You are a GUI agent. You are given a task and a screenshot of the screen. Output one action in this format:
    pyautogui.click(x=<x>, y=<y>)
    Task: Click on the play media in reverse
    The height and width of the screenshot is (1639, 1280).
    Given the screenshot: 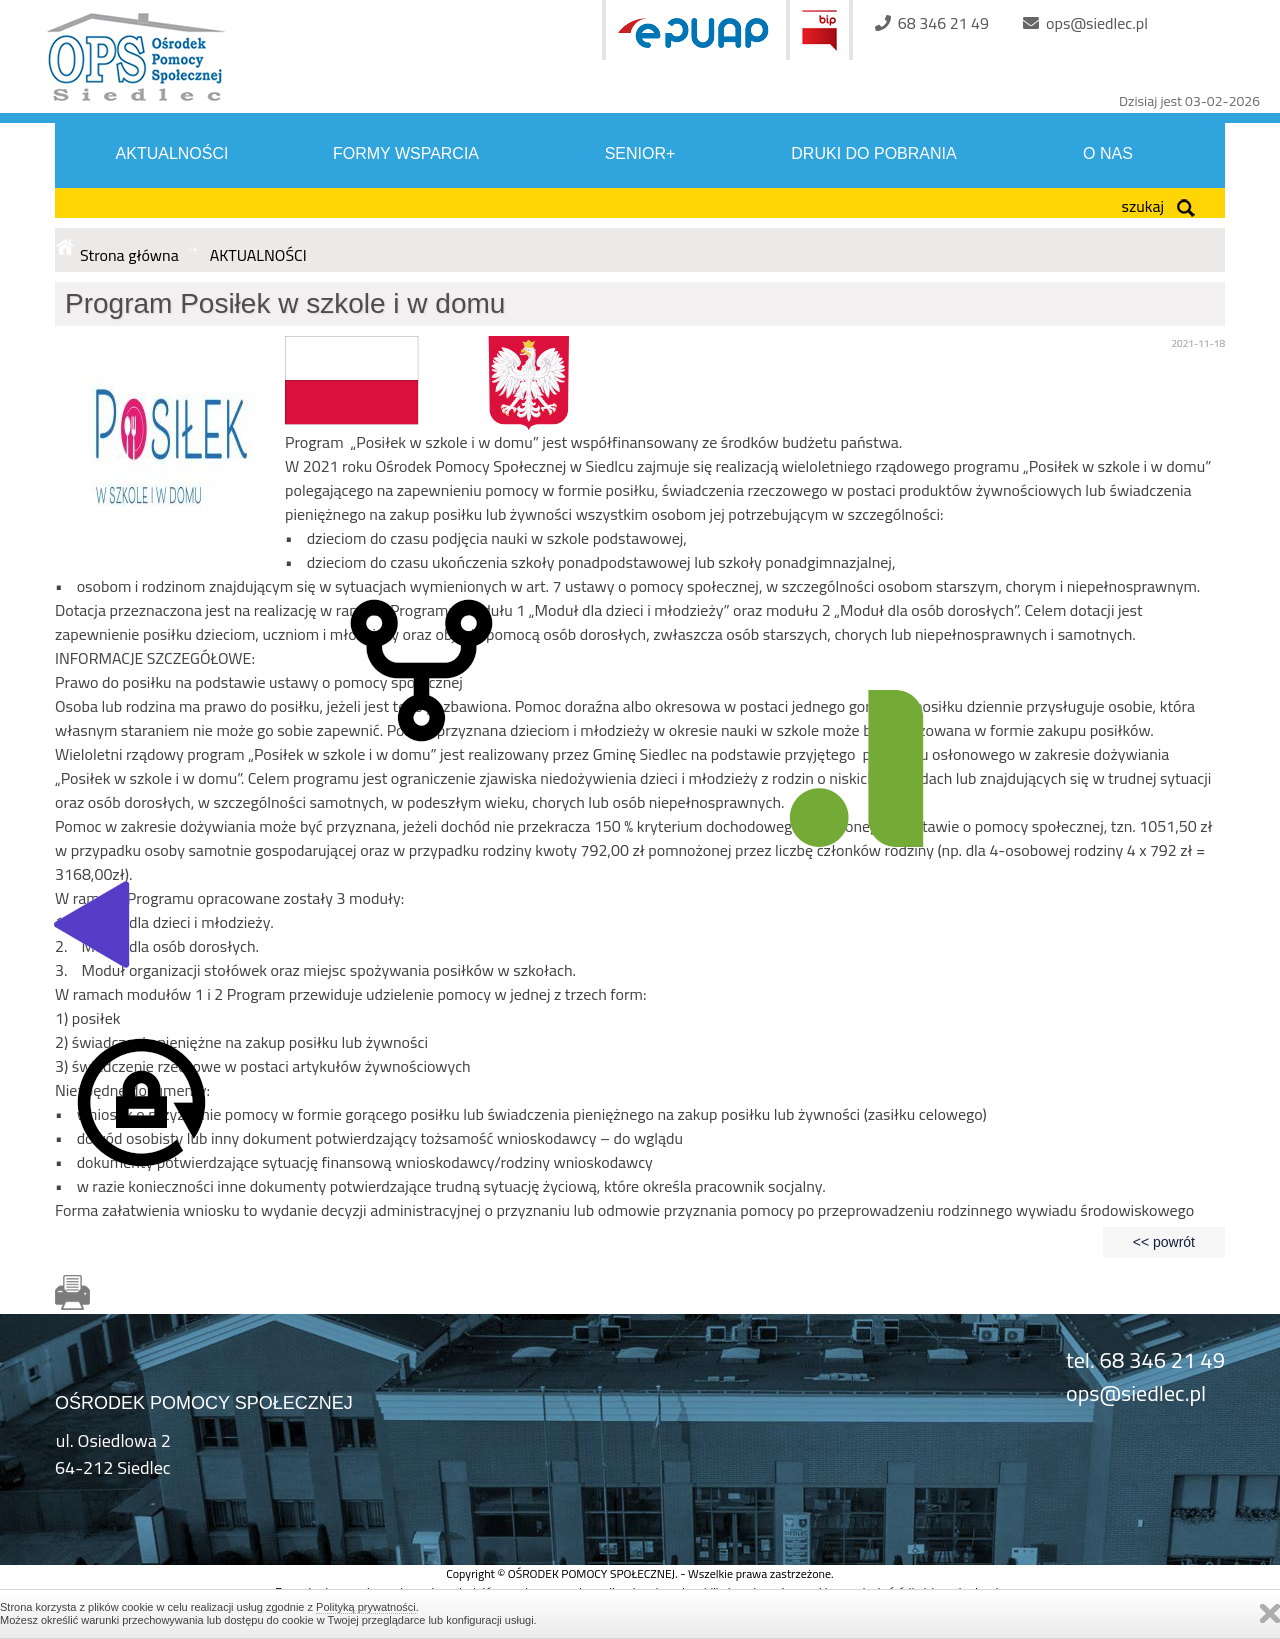 What is the action you would take?
    pyautogui.click(x=96, y=924)
    